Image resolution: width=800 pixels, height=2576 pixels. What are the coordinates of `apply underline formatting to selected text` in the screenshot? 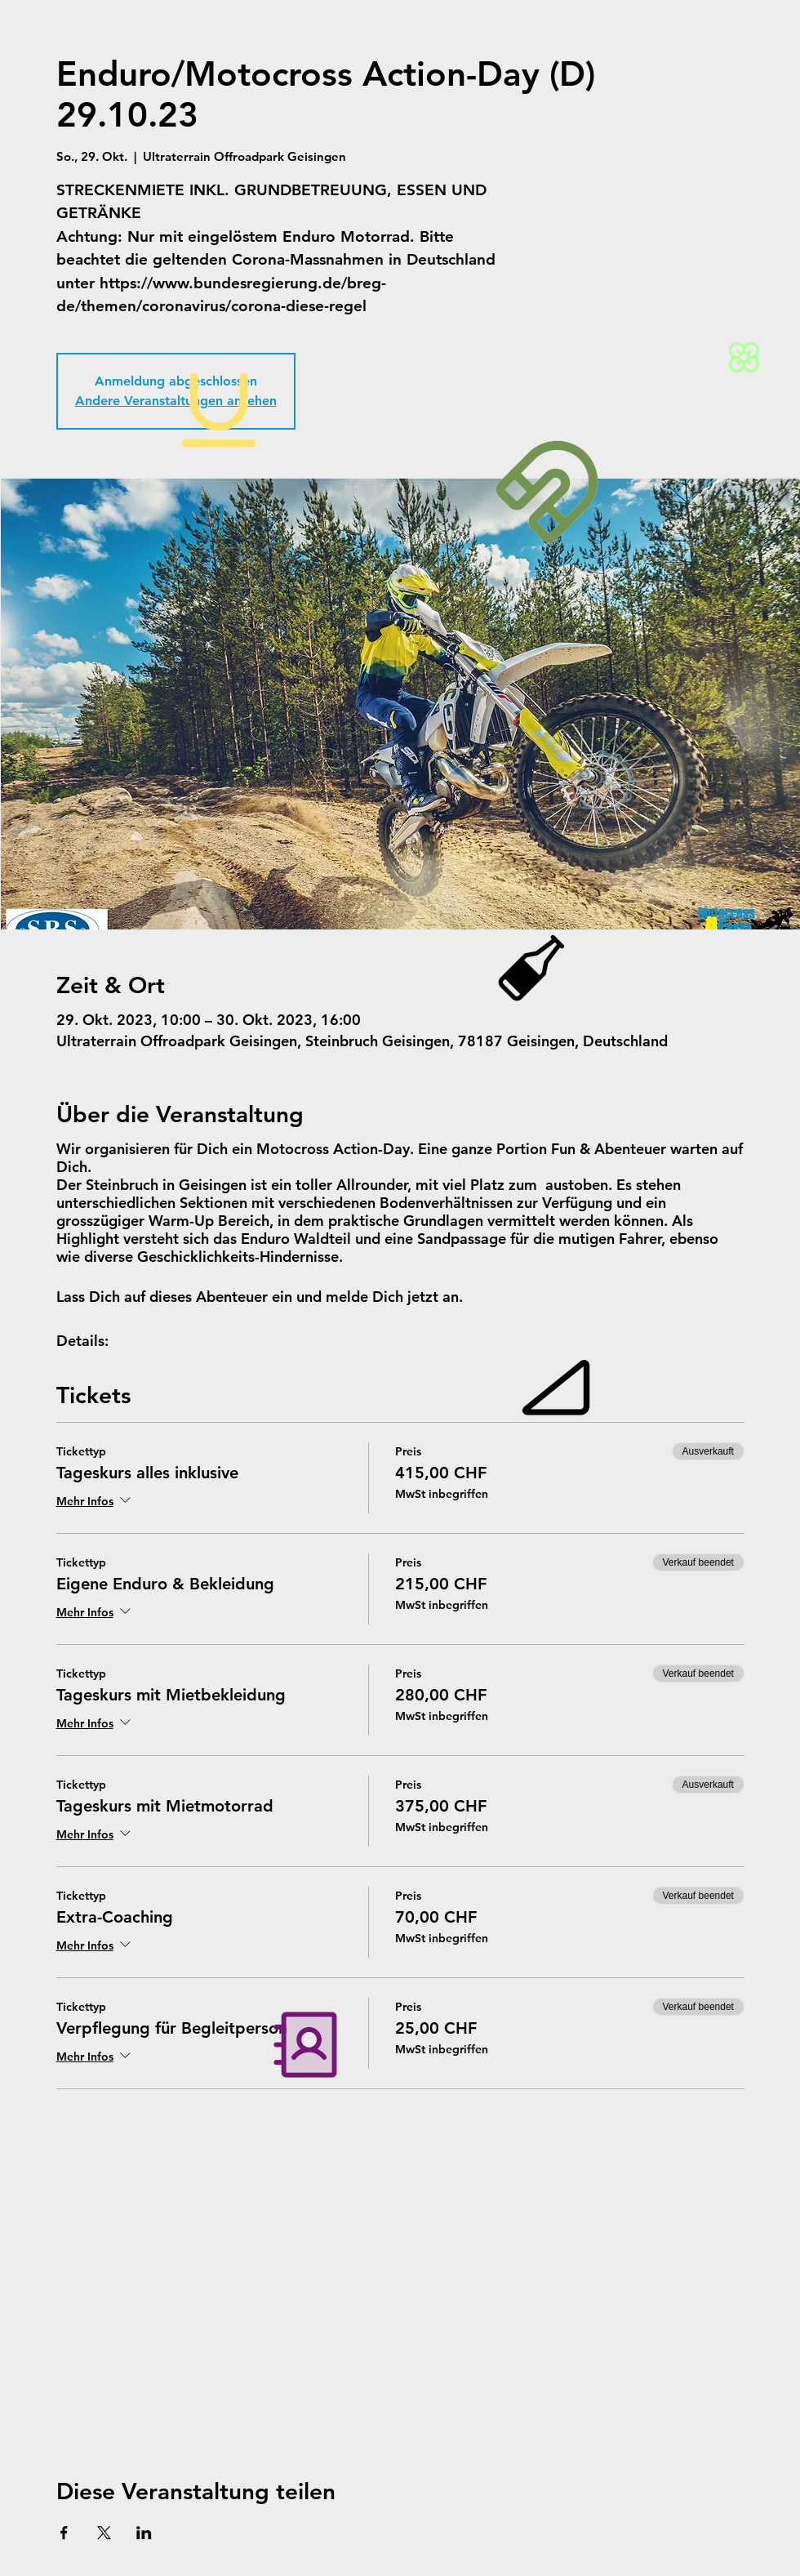 It's located at (219, 410).